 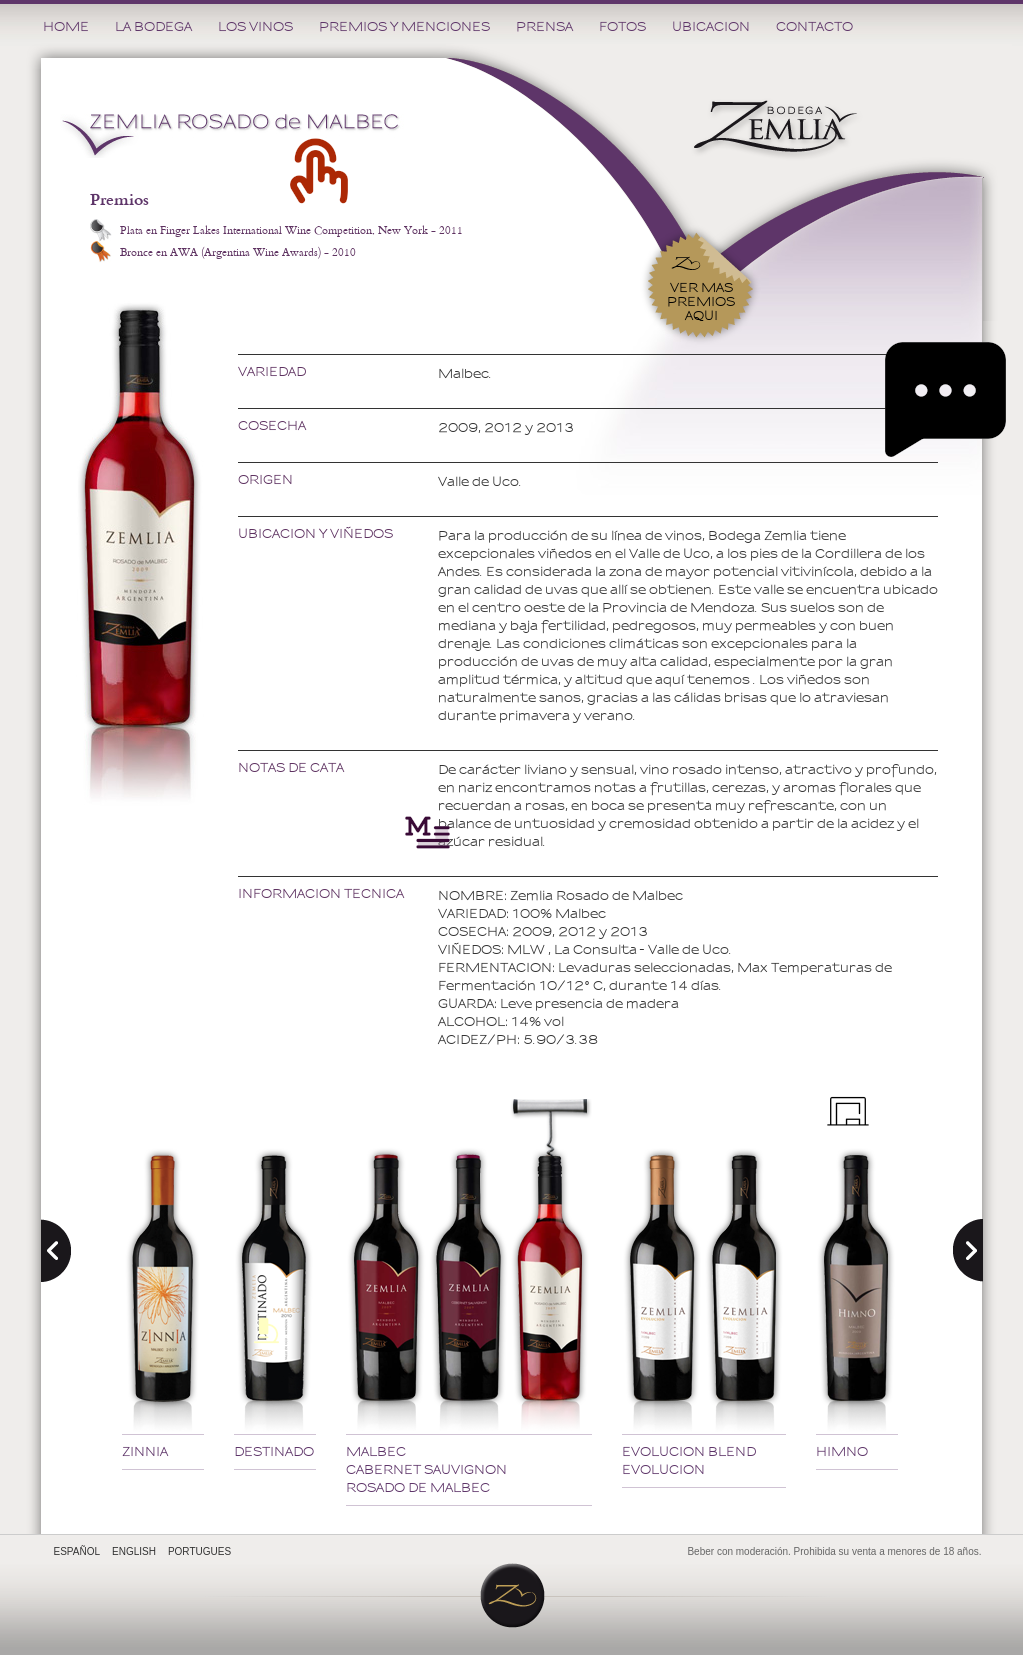 I want to click on open messaging or chat, so click(x=945, y=396).